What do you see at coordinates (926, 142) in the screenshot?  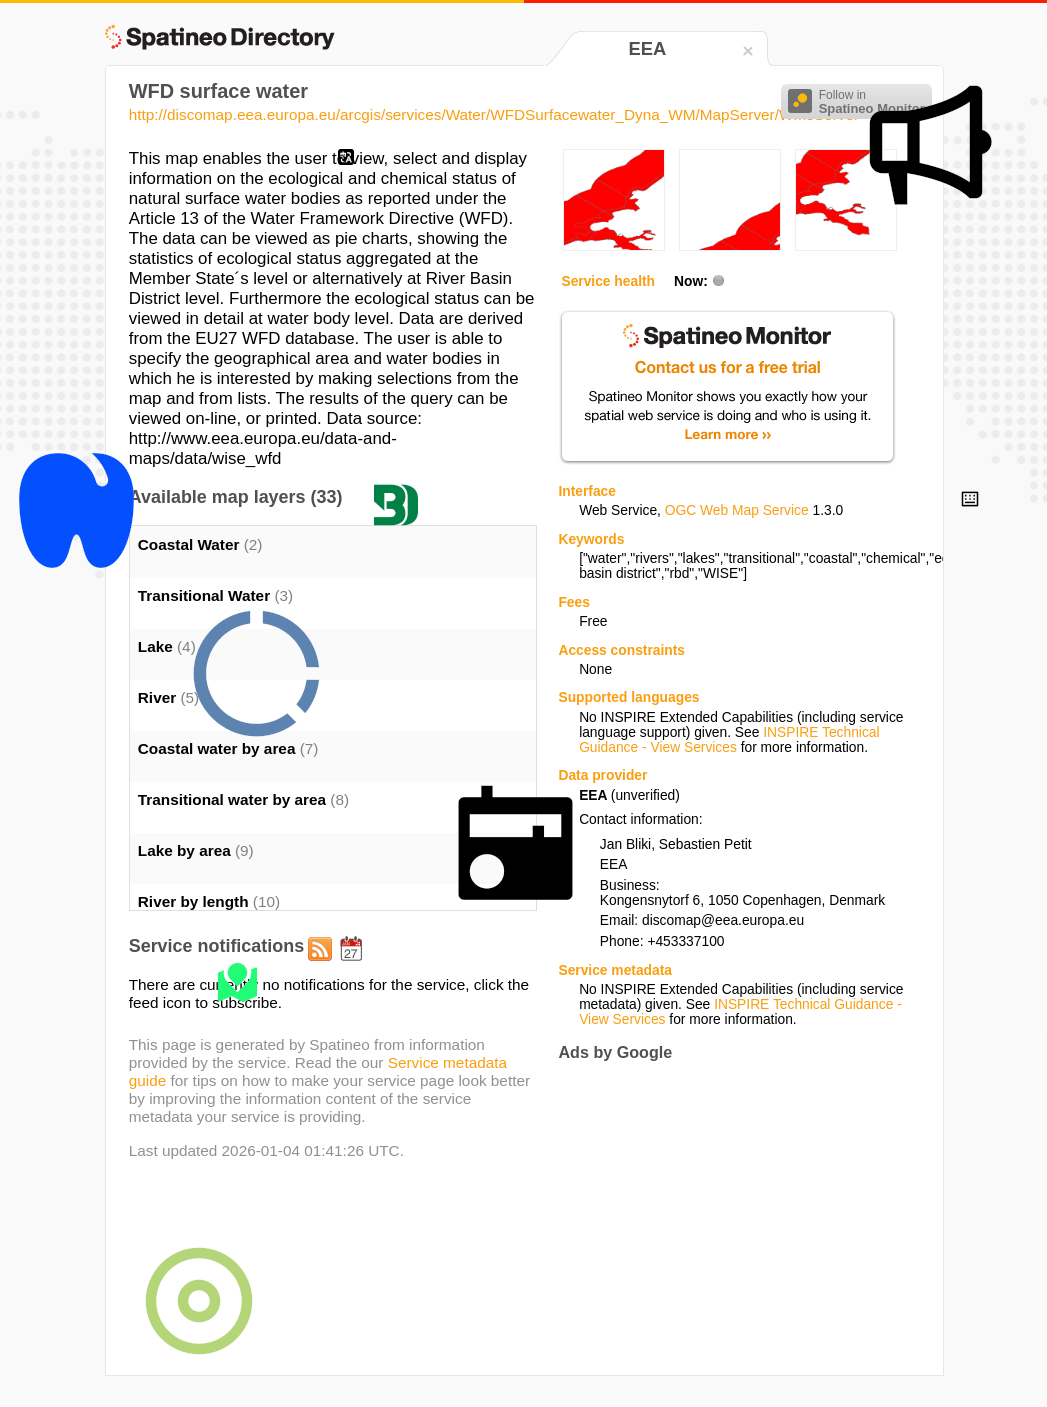 I see `make an announcement or broadcast` at bounding box center [926, 142].